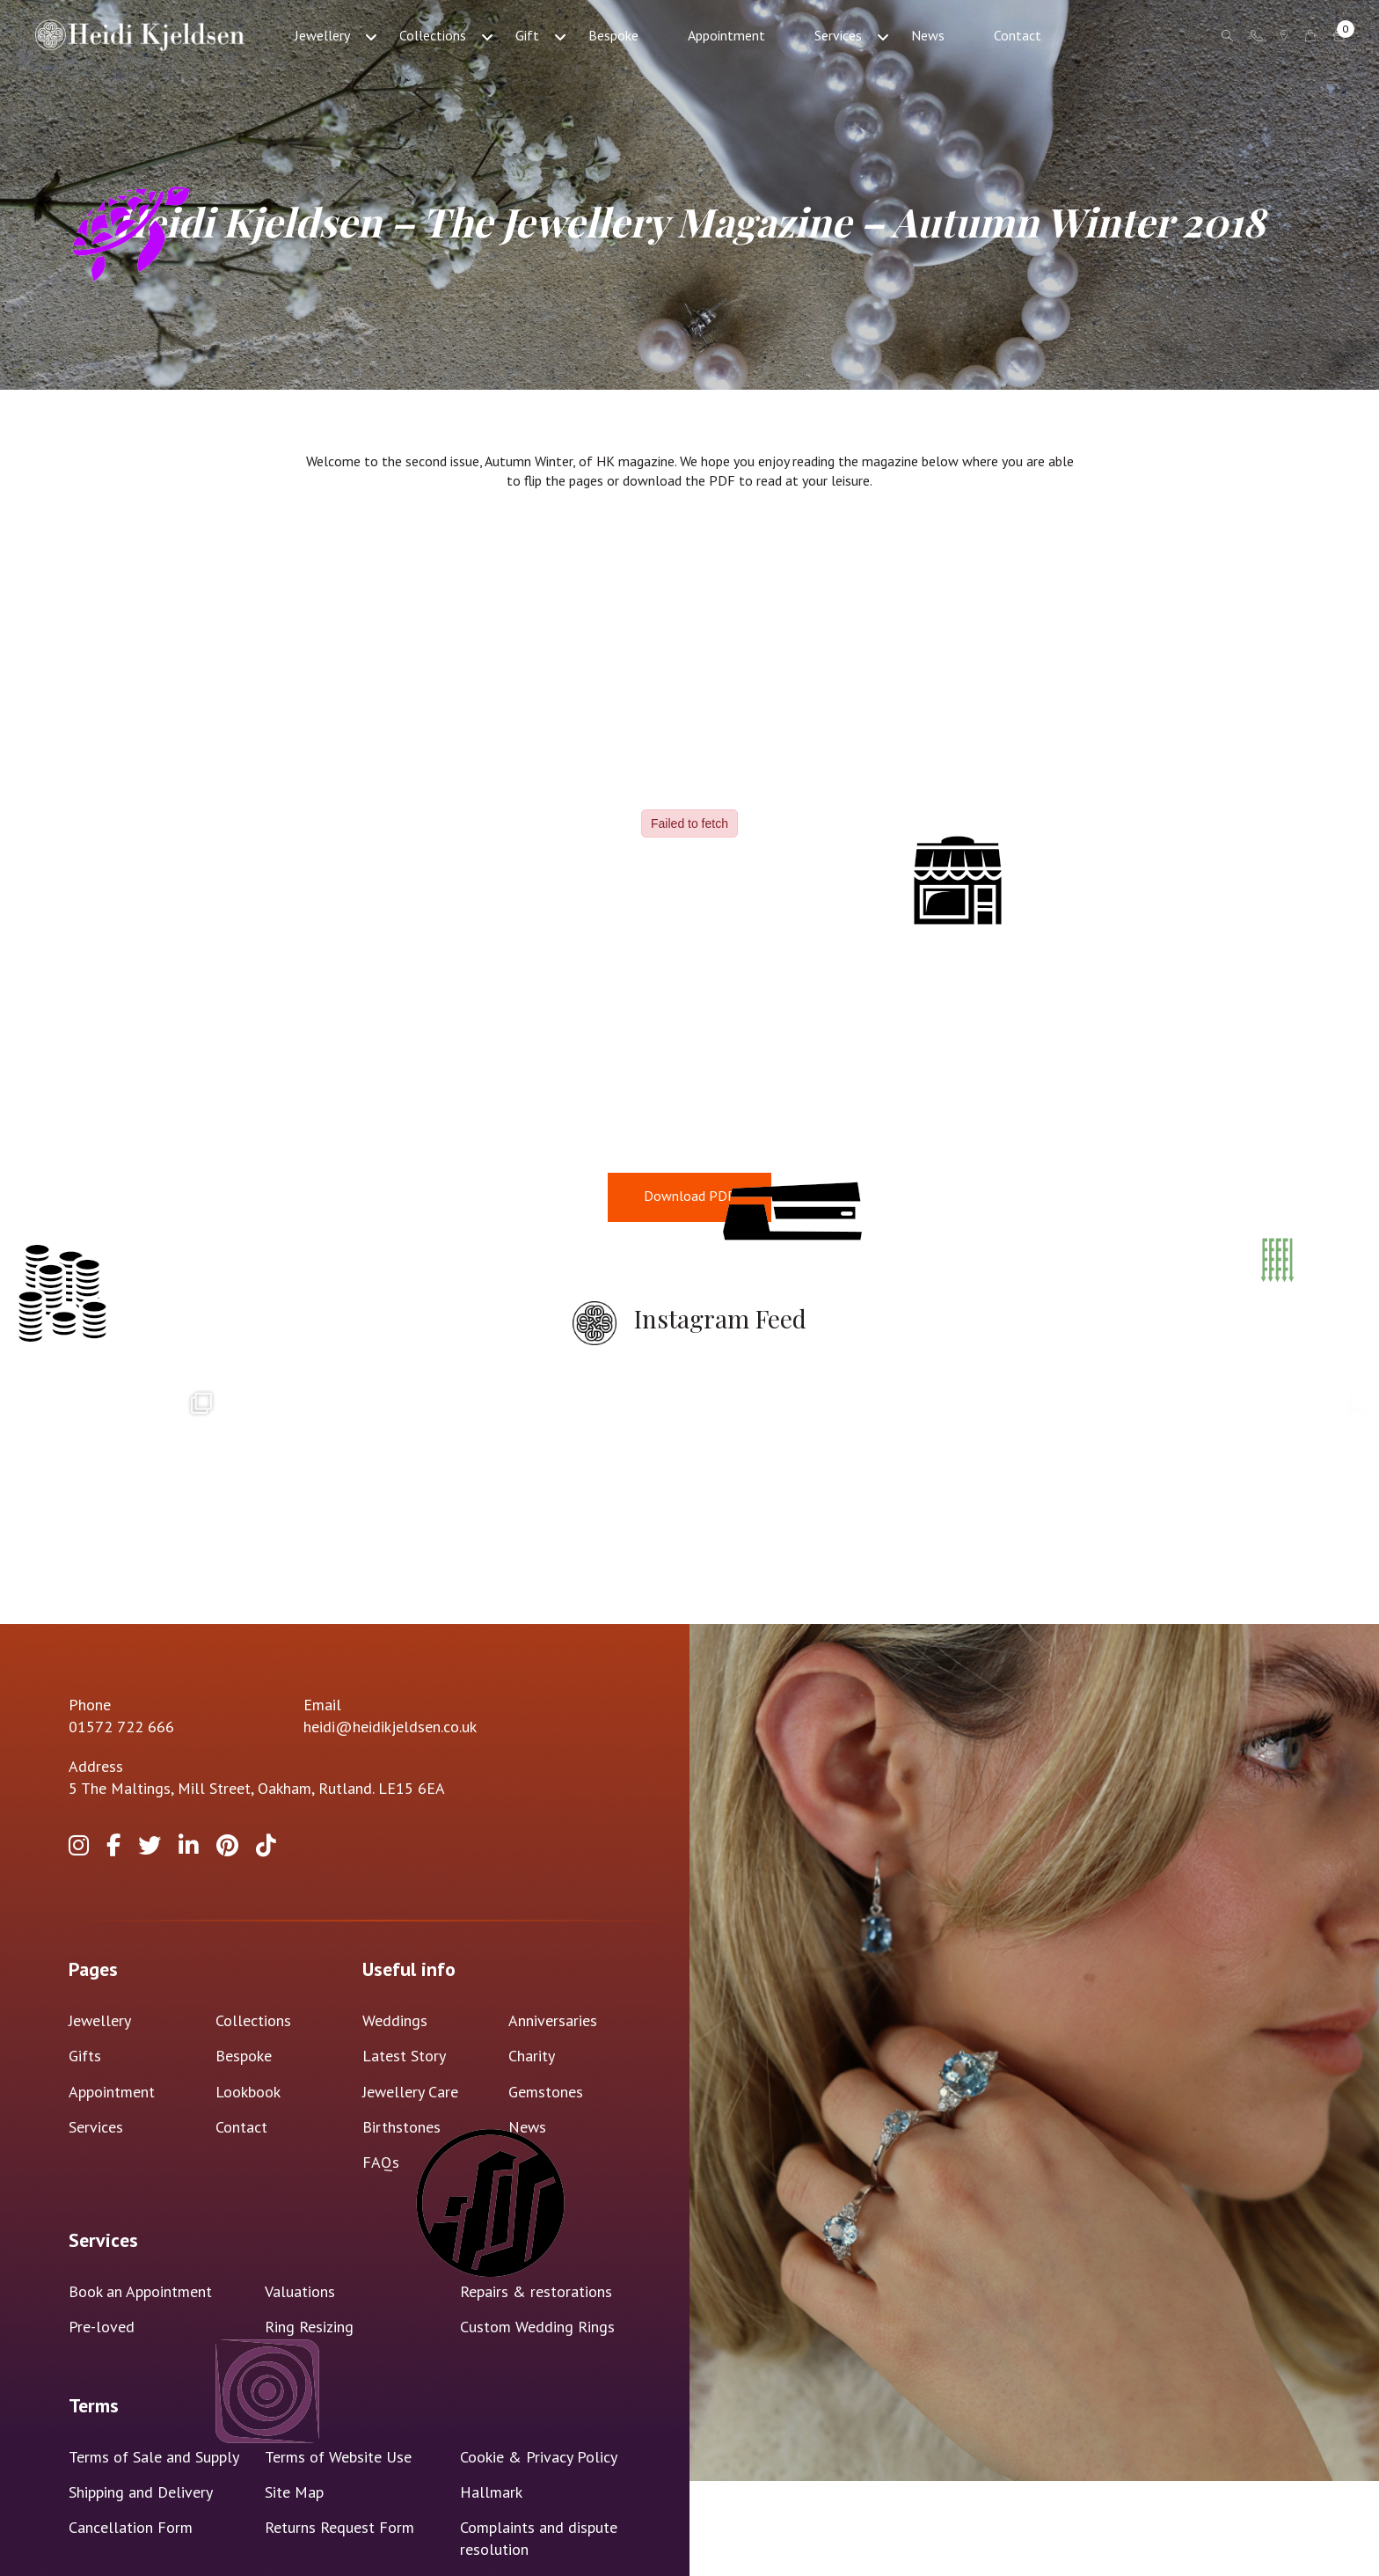 The width and height of the screenshot is (1379, 2576). Describe the element at coordinates (958, 881) in the screenshot. I see `open the in-game shop or store` at that location.